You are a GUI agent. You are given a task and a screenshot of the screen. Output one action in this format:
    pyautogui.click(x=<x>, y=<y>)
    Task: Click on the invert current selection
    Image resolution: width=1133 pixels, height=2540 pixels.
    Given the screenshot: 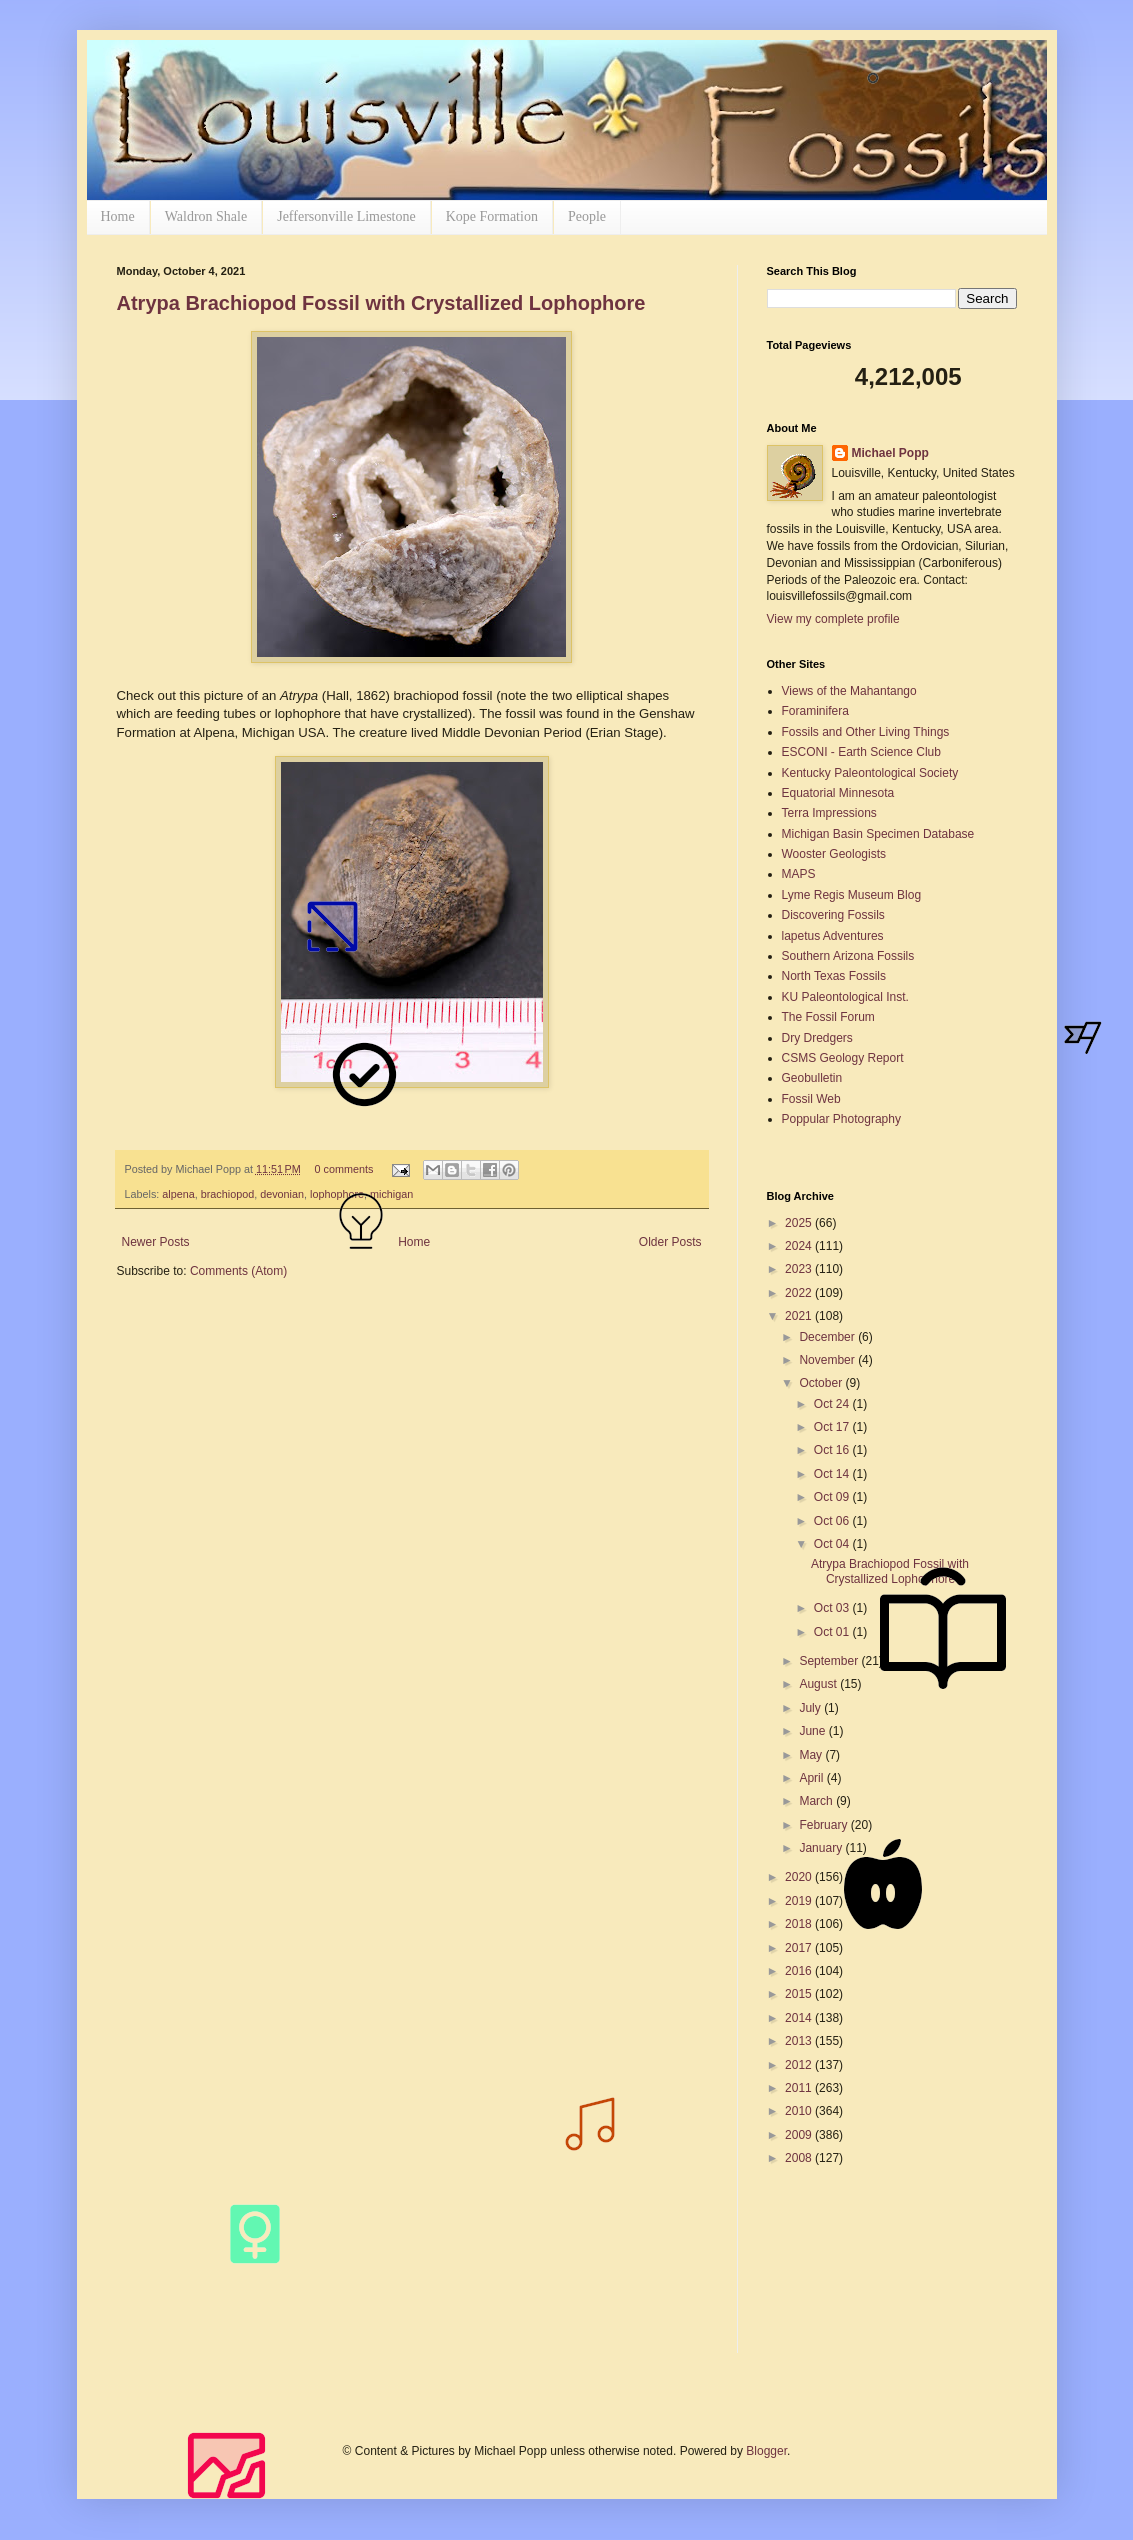 What is the action you would take?
    pyautogui.click(x=332, y=926)
    